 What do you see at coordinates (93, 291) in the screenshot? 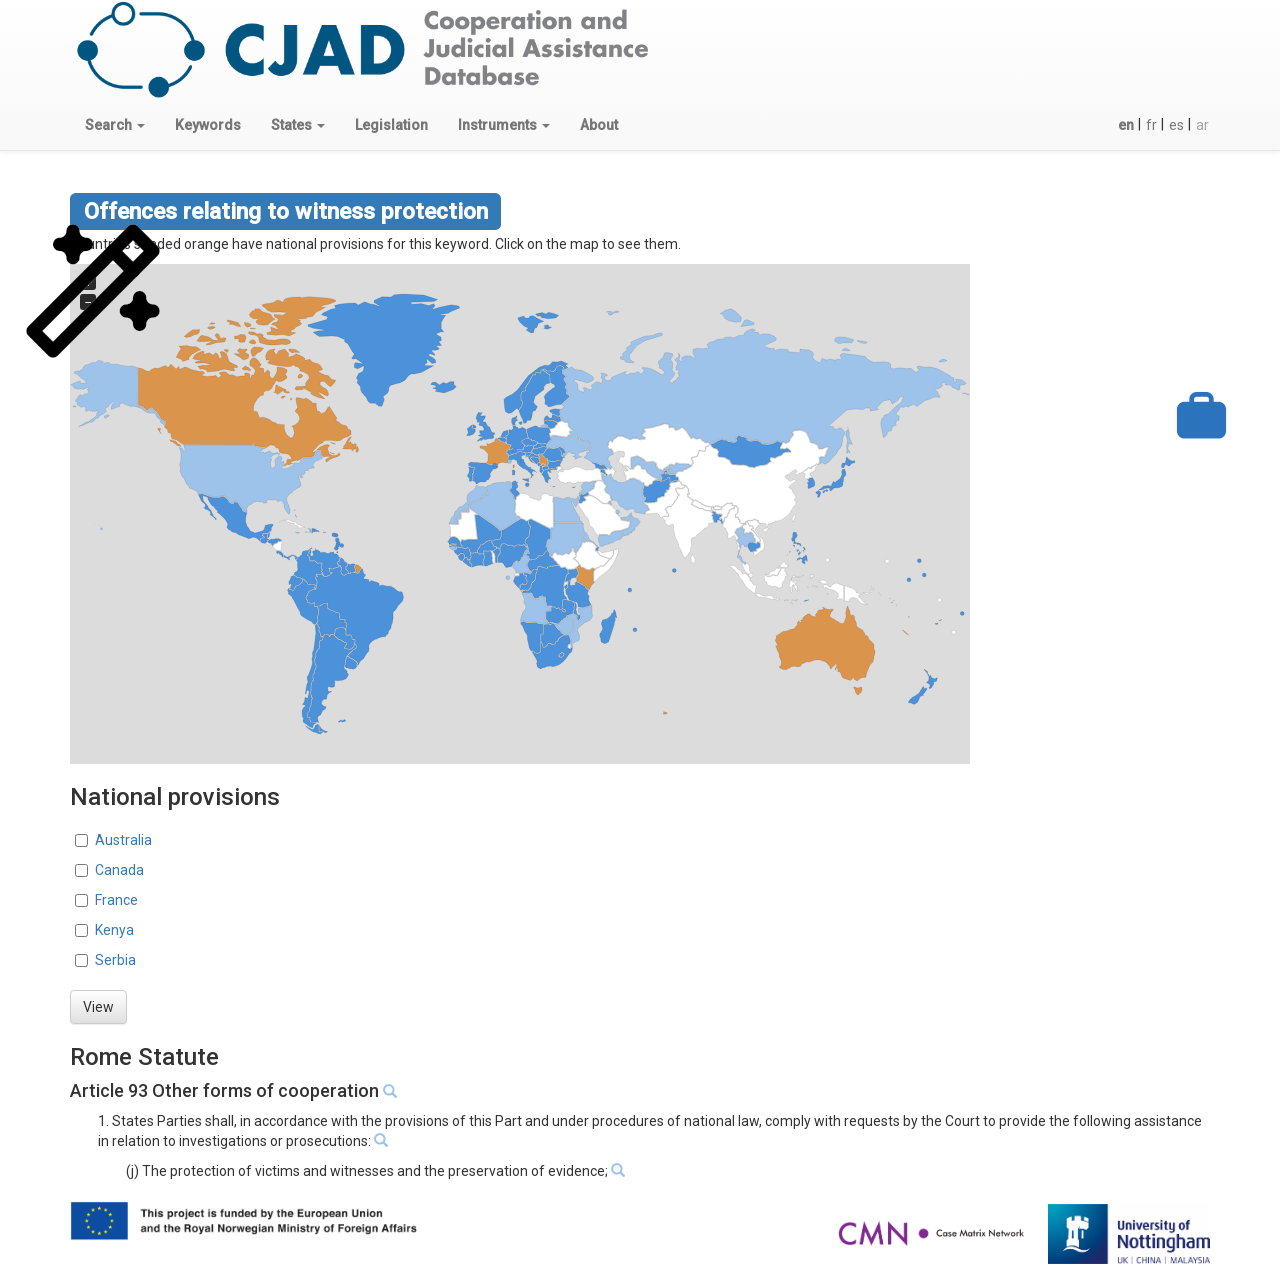
I see `apply magic or auto-enhance effects` at bounding box center [93, 291].